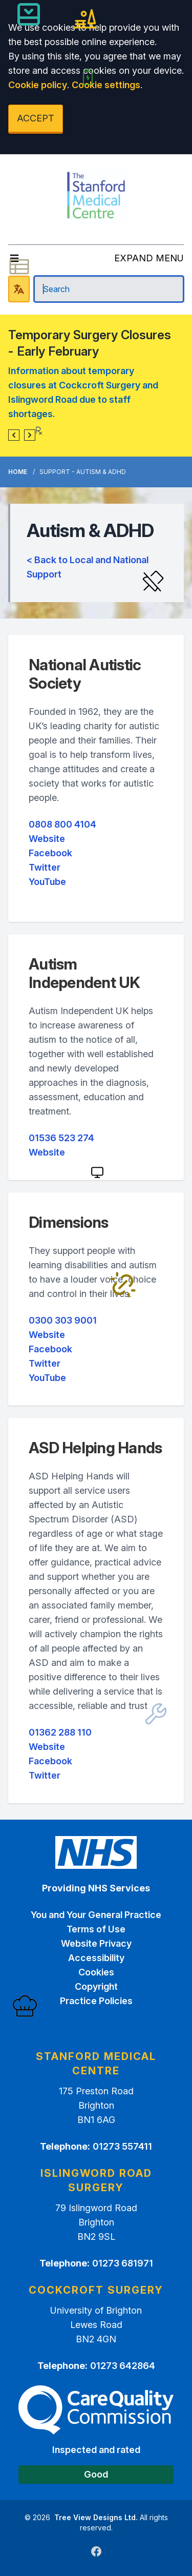 The width and height of the screenshot is (192, 2576). Describe the element at coordinates (152, 582) in the screenshot. I see `unpin this item` at that location.